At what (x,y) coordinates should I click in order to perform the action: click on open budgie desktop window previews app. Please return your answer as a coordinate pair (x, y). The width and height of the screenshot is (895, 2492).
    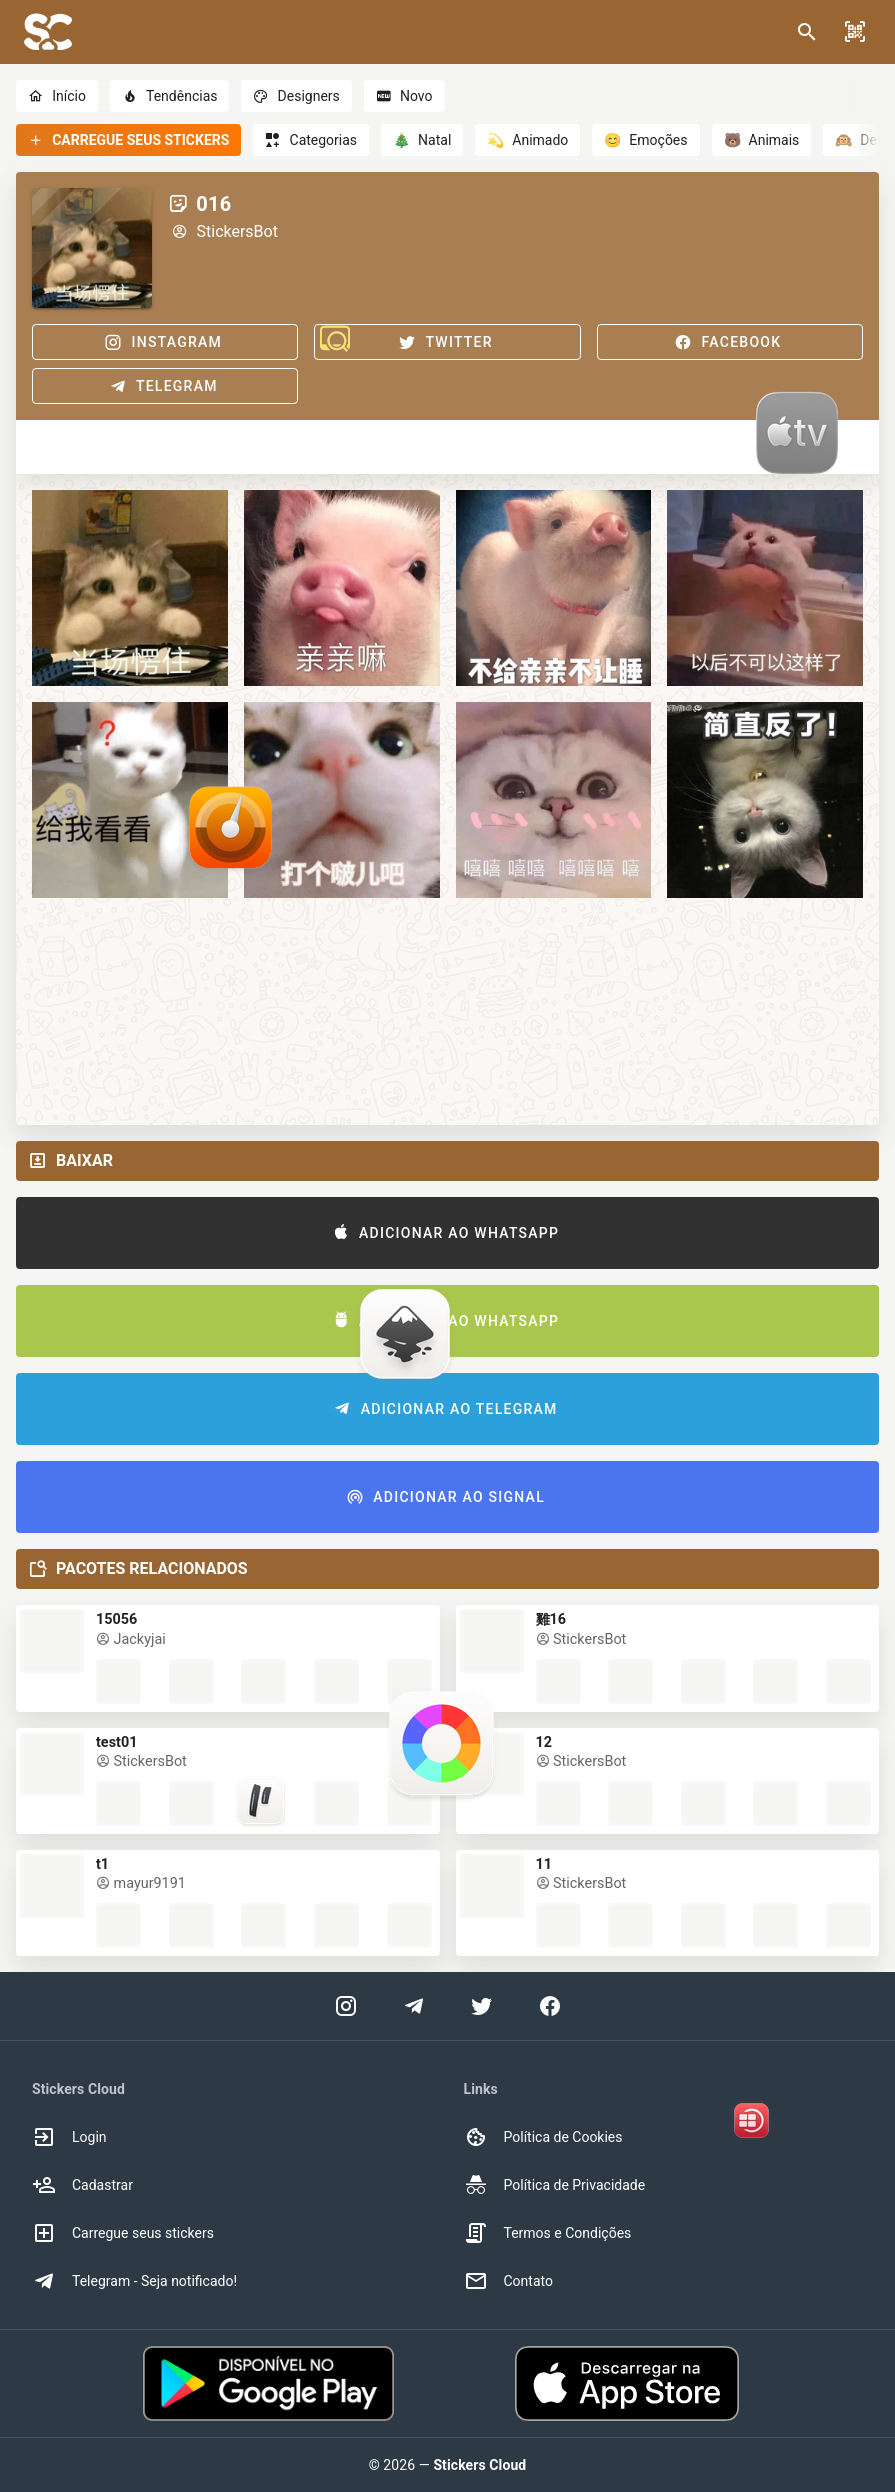
    Looking at the image, I should click on (751, 2120).